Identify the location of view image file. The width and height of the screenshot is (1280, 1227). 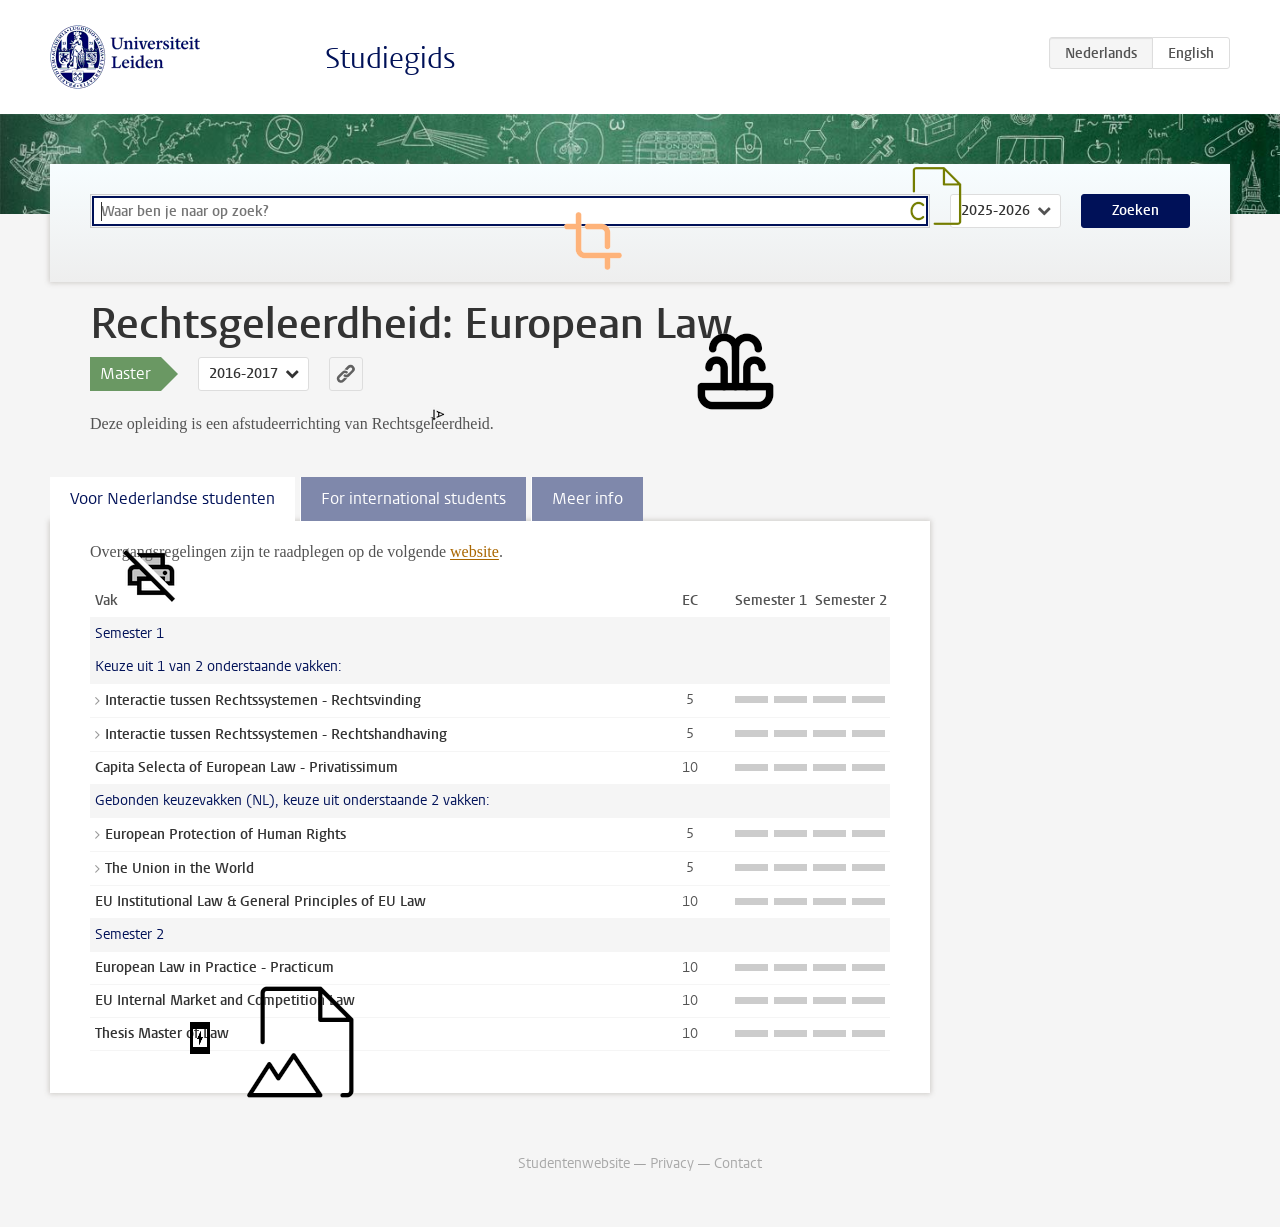
(307, 1042).